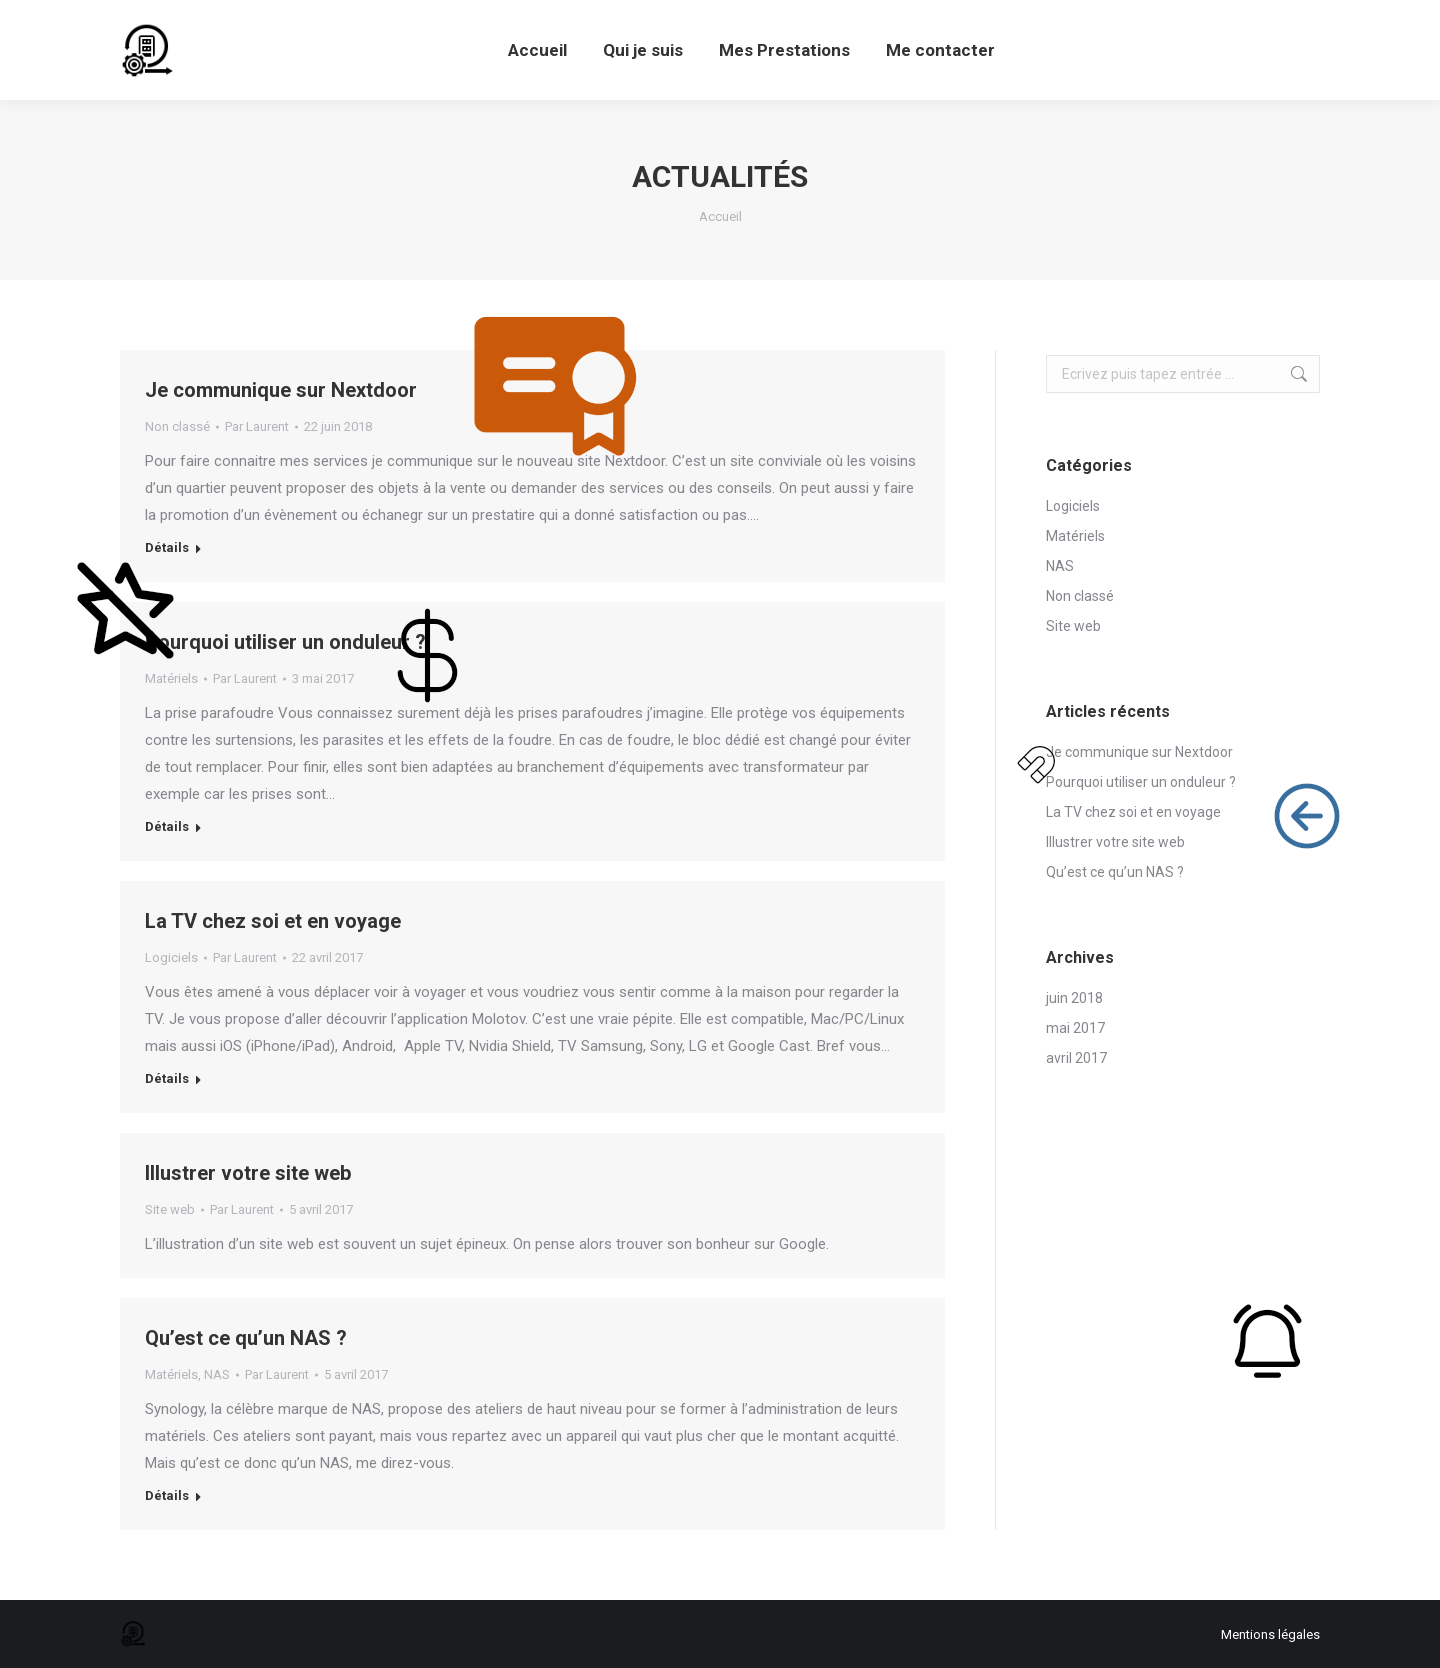 The height and width of the screenshot is (1668, 1440). Describe the element at coordinates (1307, 816) in the screenshot. I see `go back to the previous screen` at that location.